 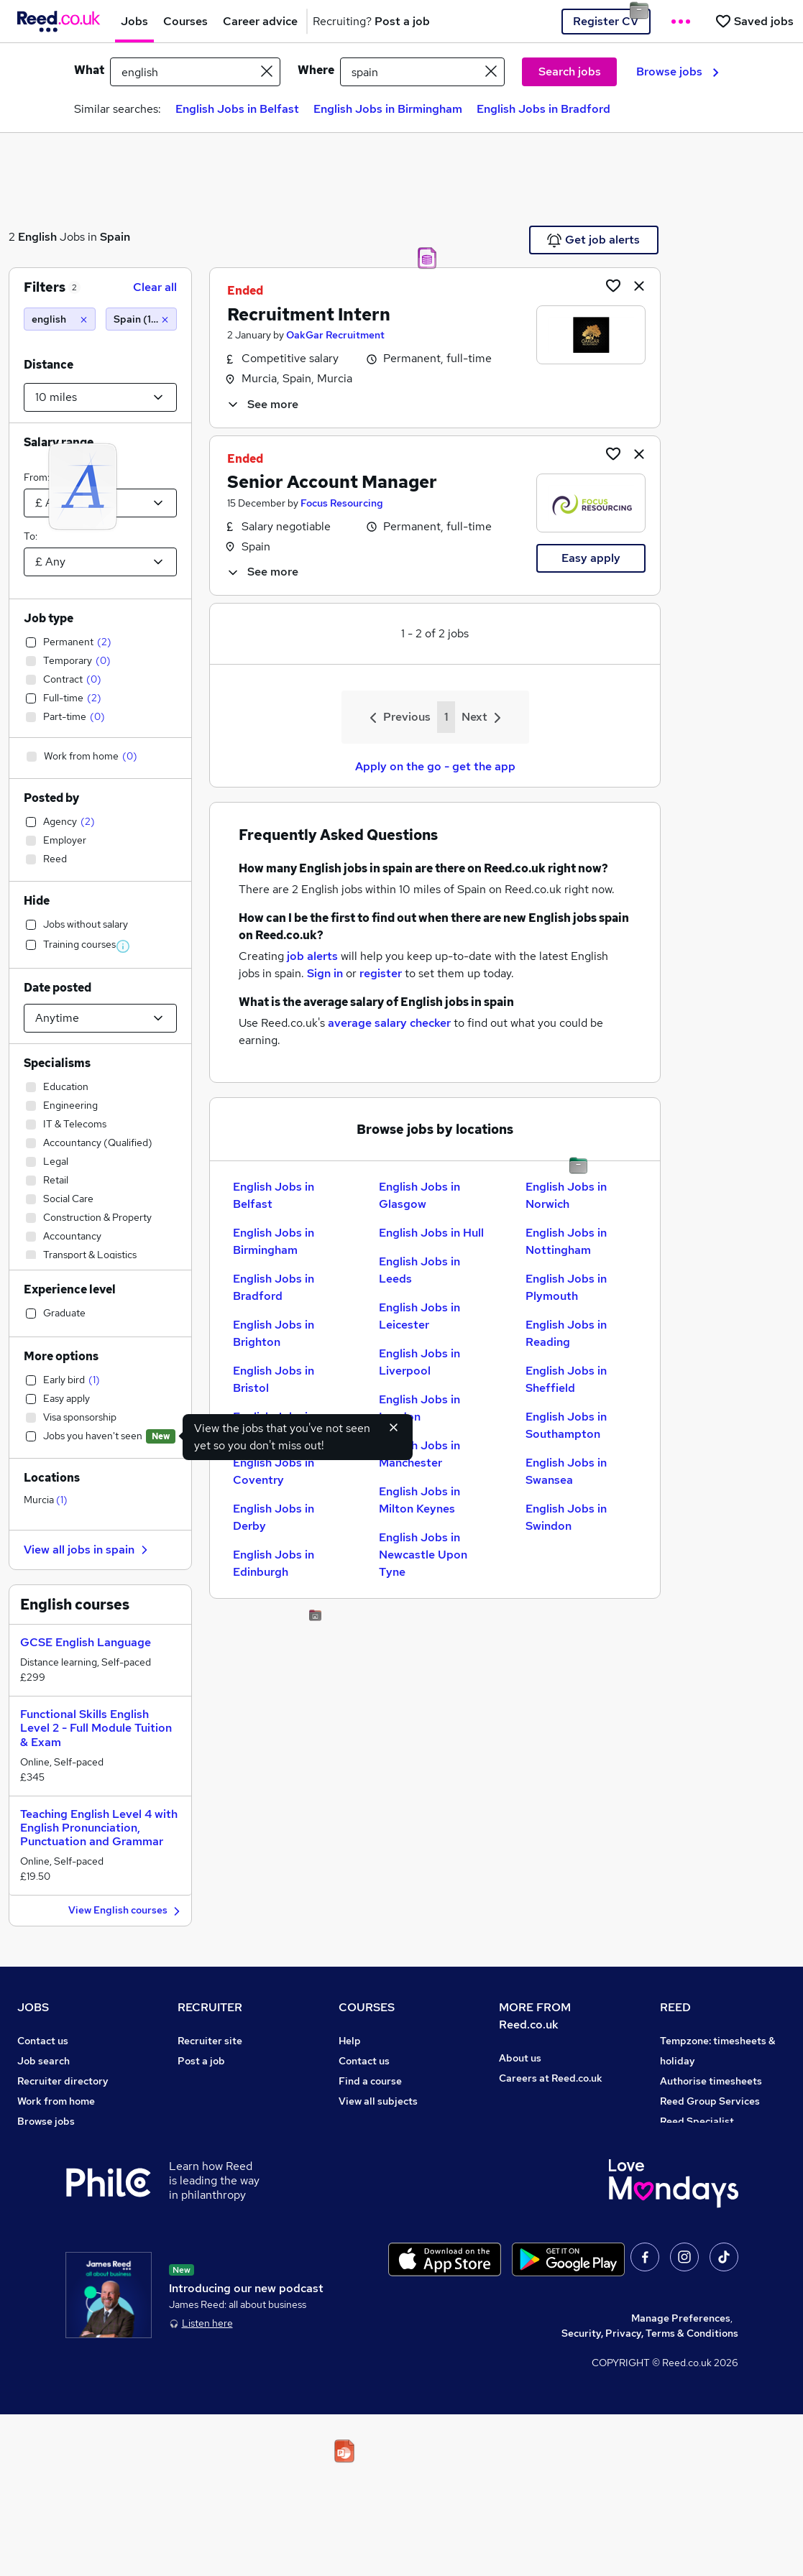 What do you see at coordinates (344, 2451) in the screenshot?
I see `a microsoft powerpoint file` at bounding box center [344, 2451].